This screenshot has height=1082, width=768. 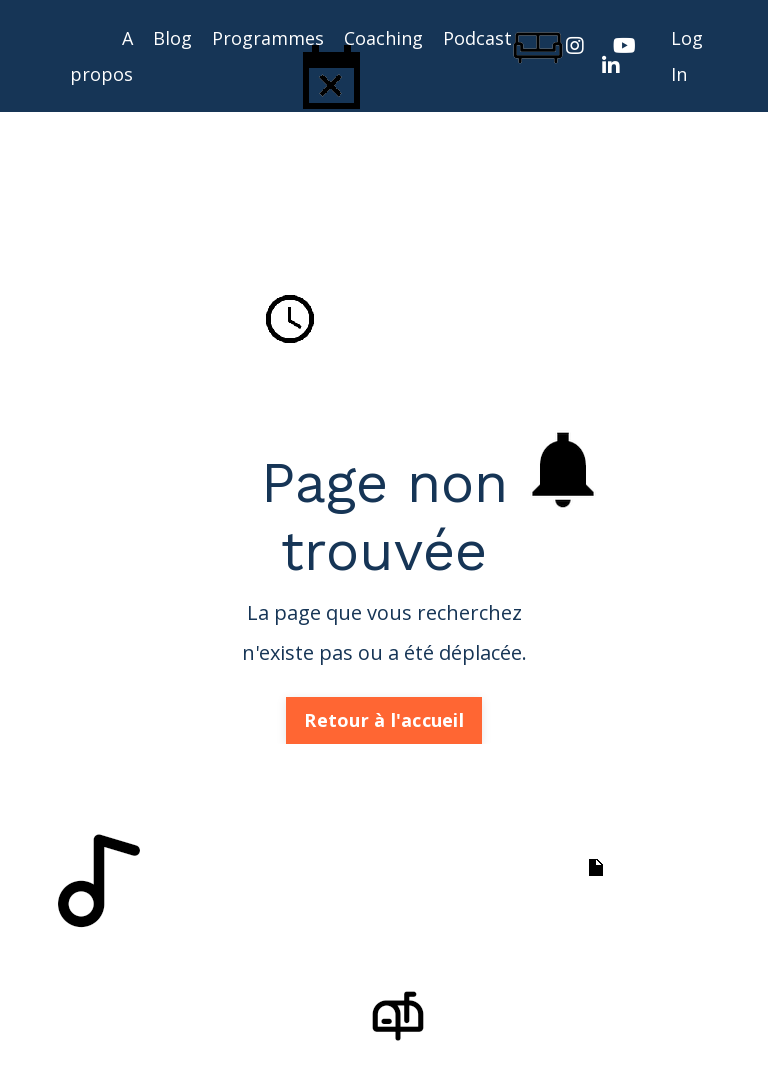 I want to click on view your notifications, so click(x=563, y=469).